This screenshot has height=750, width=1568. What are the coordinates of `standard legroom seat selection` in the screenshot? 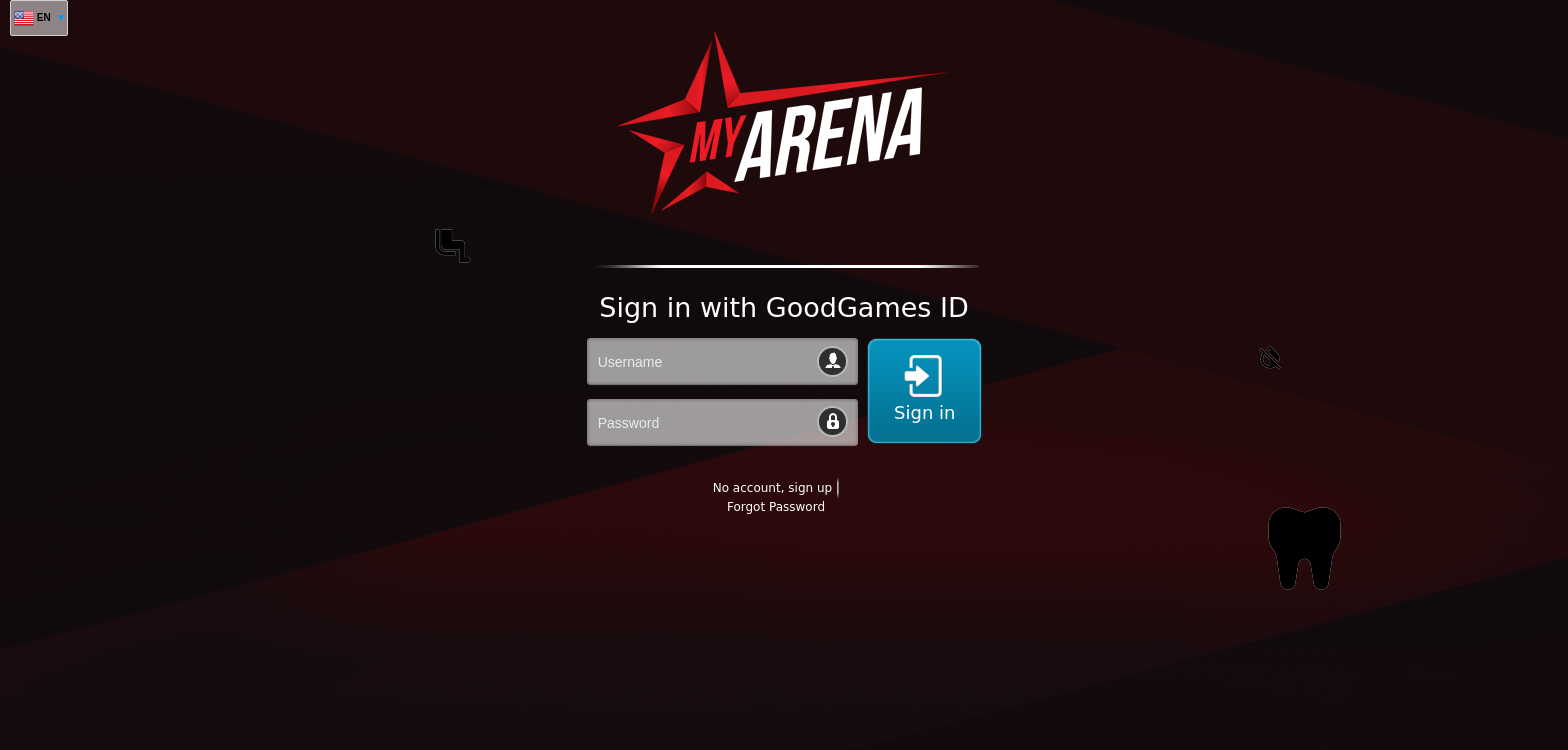 It's located at (452, 246).